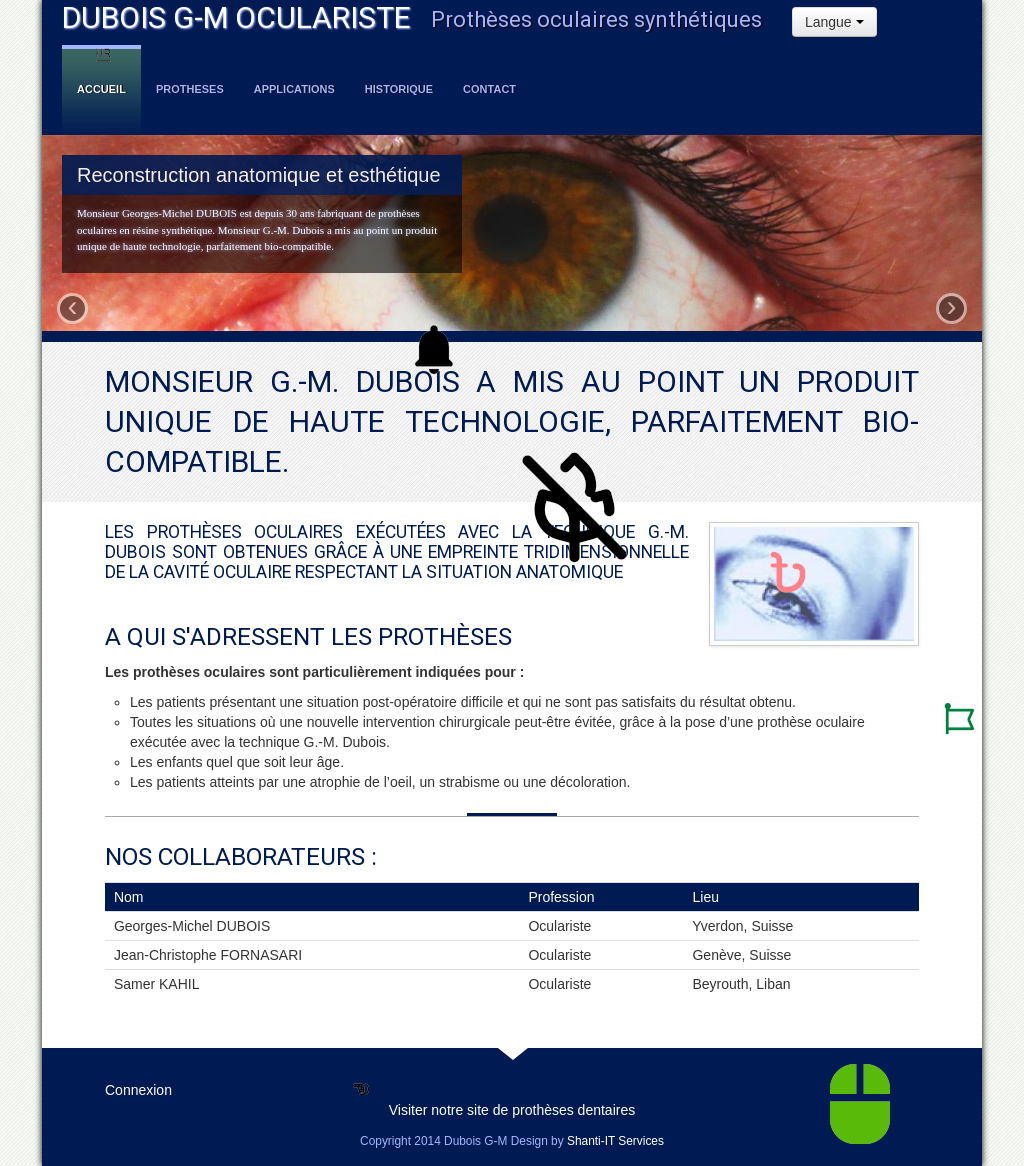 The height and width of the screenshot is (1166, 1024). What do you see at coordinates (574, 507) in the screenshot?
I see `indicates gluten-free option or product` at bounding box center [574, 507].